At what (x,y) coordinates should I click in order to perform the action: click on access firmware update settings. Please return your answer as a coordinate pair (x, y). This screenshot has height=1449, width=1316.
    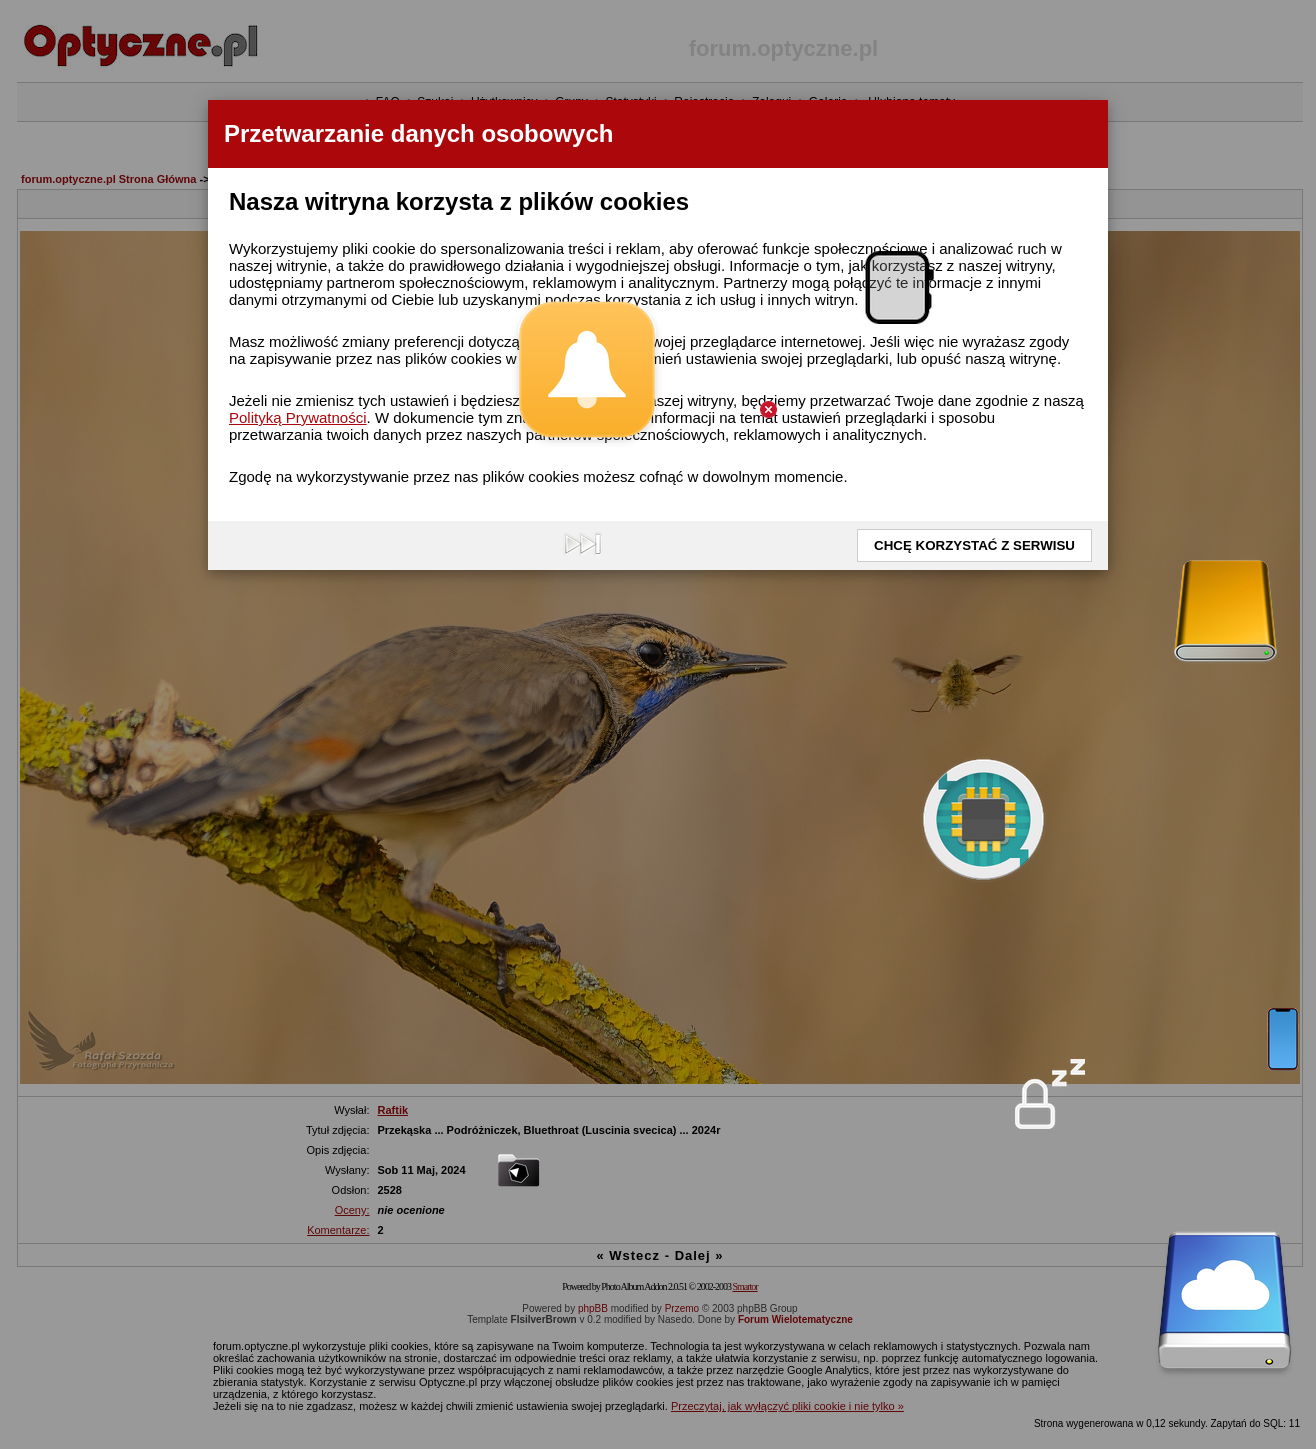
    Looking at the image, I should click on (983, 819).